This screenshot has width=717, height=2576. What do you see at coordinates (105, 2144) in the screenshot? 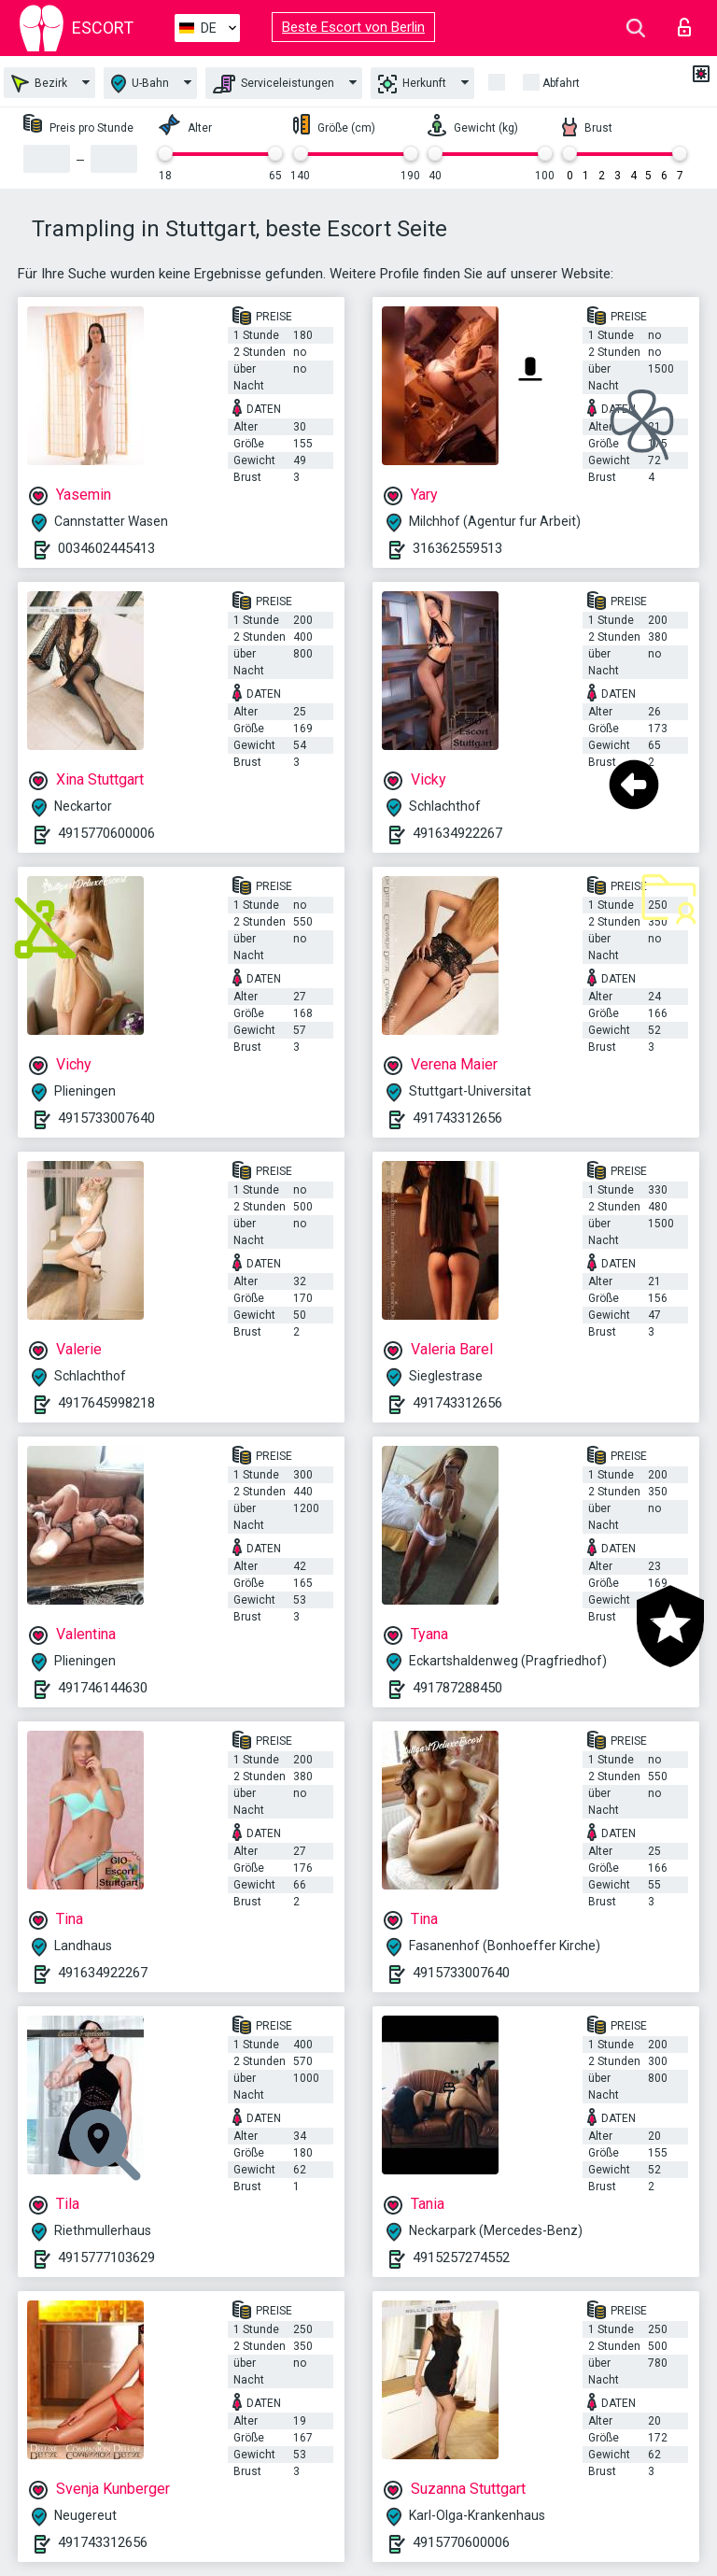
I see `search for a location on the map` at bounding box center [105, 2144].